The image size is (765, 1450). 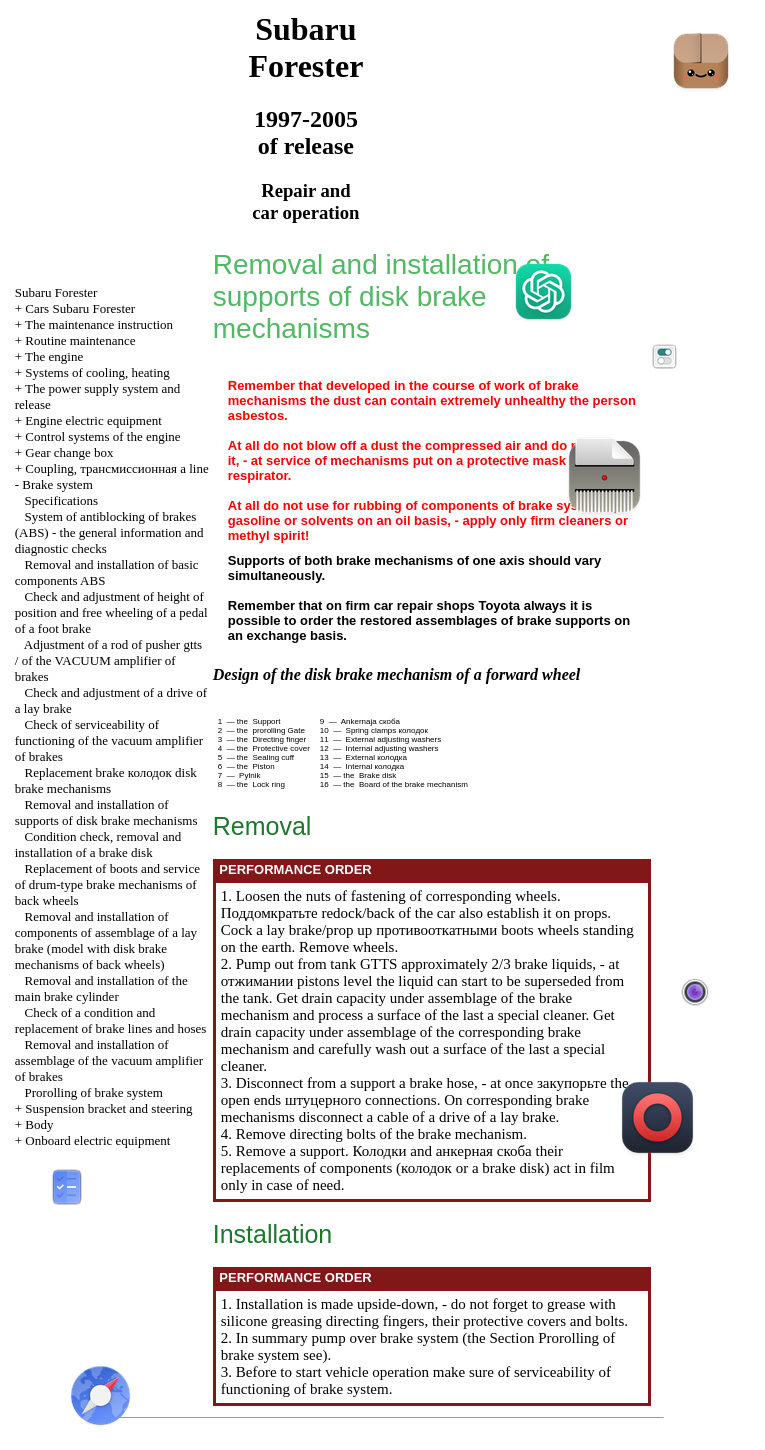 What do you see at coordinates (701, 61) in the screenshot?
I see `open boxbuddy container management app` at bounding box center [701, 61].